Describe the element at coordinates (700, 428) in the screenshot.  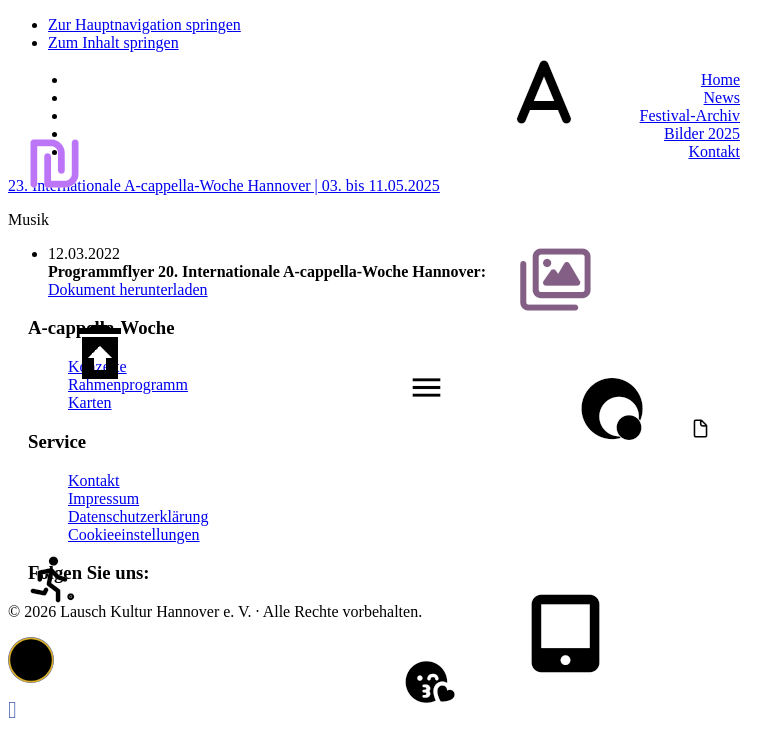
I see `view or open a file` at that location.